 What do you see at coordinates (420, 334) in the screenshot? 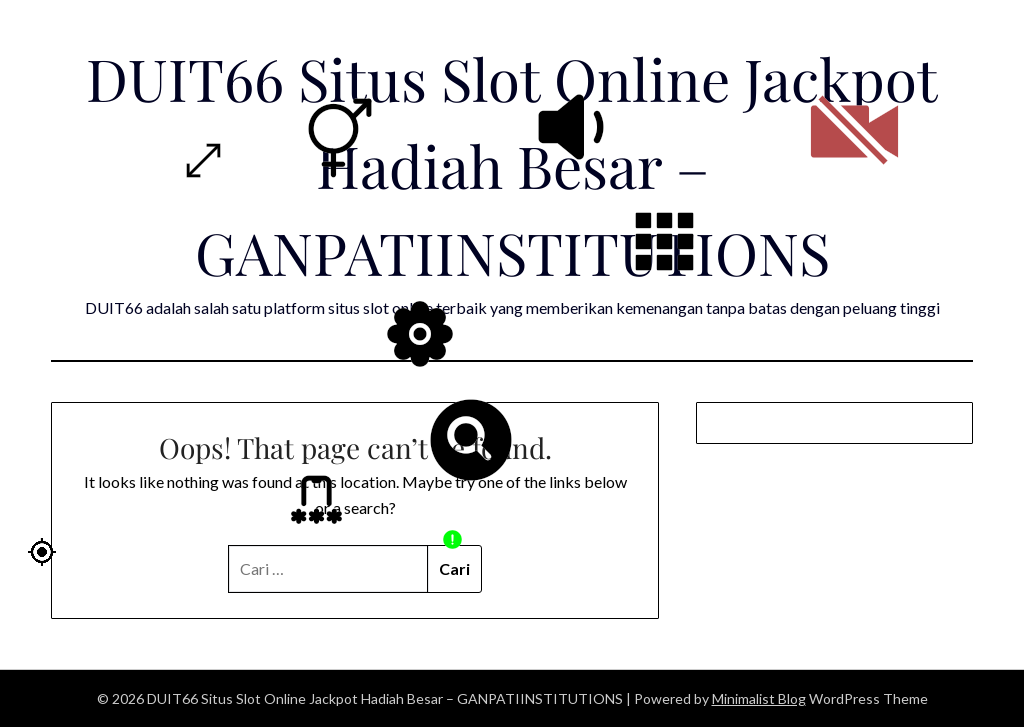
I see `access garden or plant care features` at bounding box center [420, 334].